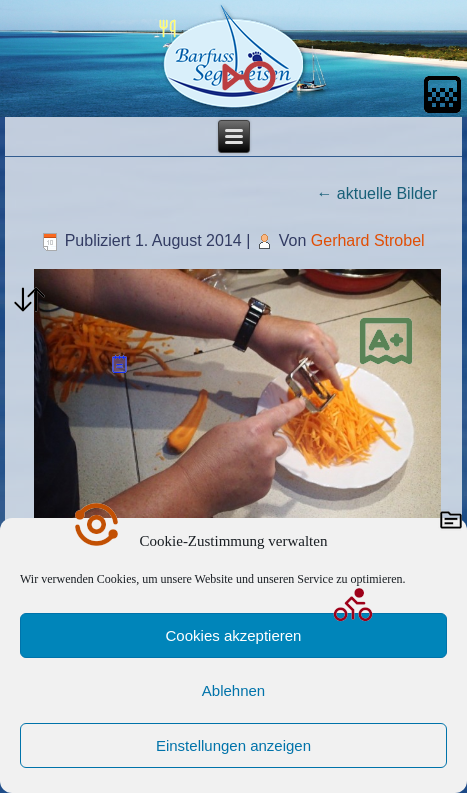 The height and width of the screenshot is (793, 467). What do you see at coordinates (386, 340) in the screenshot?
I see `view exam or test results` at bounding box center [386, 340].